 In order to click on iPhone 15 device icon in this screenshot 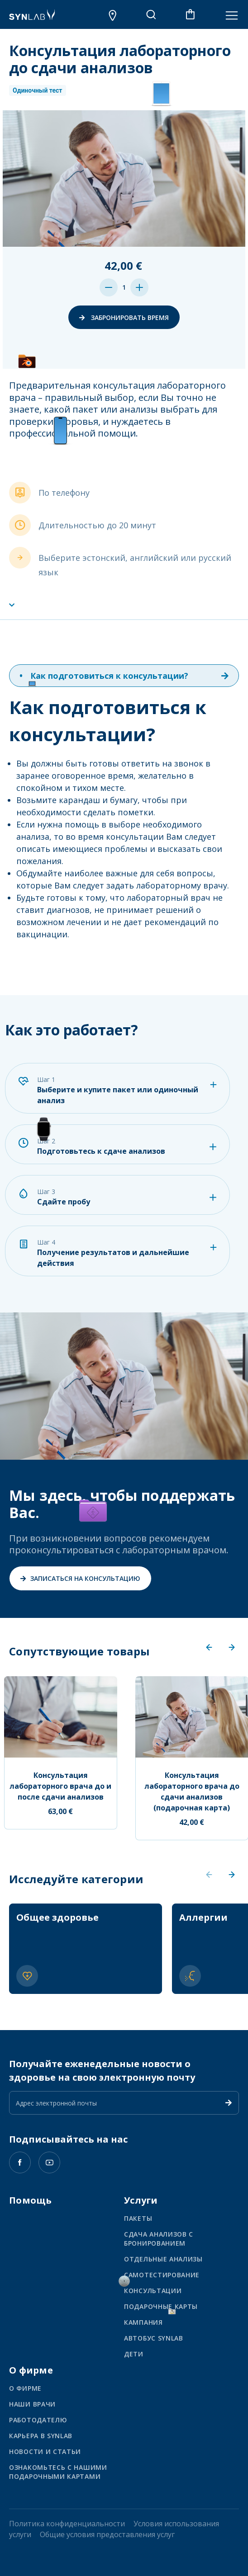, I will do `click(60, 431)`.